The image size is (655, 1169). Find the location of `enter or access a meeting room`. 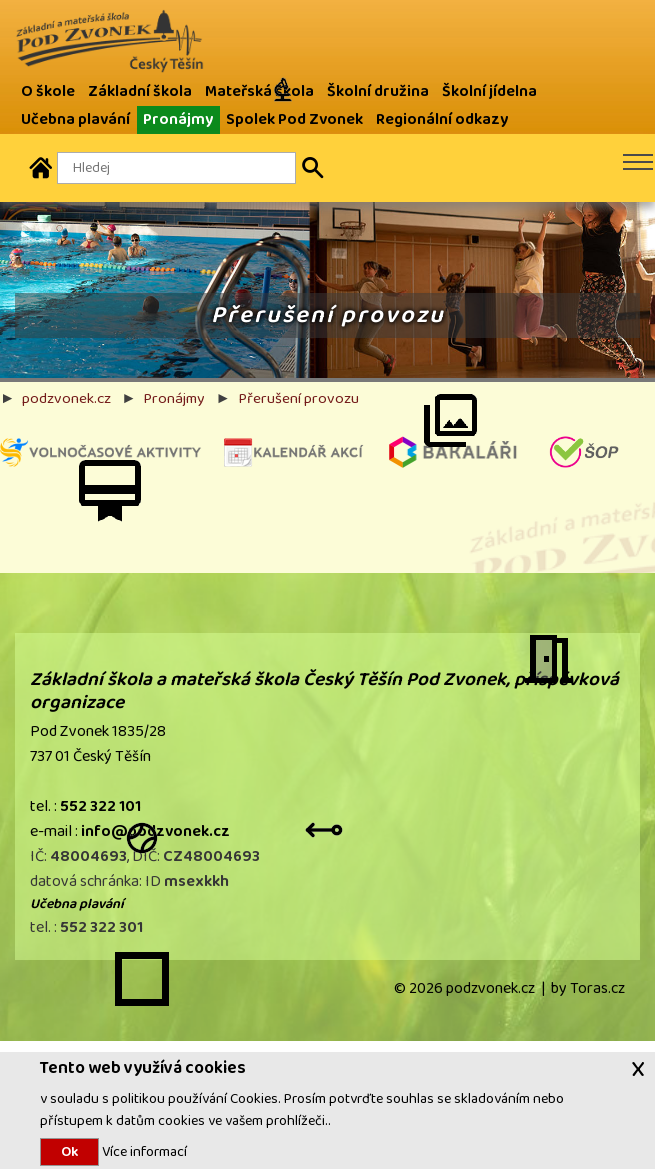

enter or access a meeting room is located at coordinates (549, 659).